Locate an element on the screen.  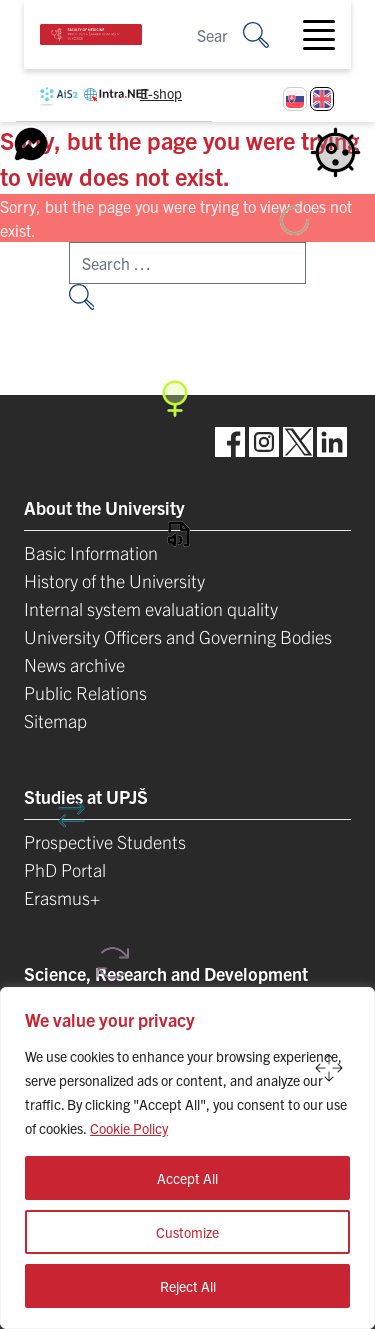
expand content to full screen is located at coordinates (329, 1068).